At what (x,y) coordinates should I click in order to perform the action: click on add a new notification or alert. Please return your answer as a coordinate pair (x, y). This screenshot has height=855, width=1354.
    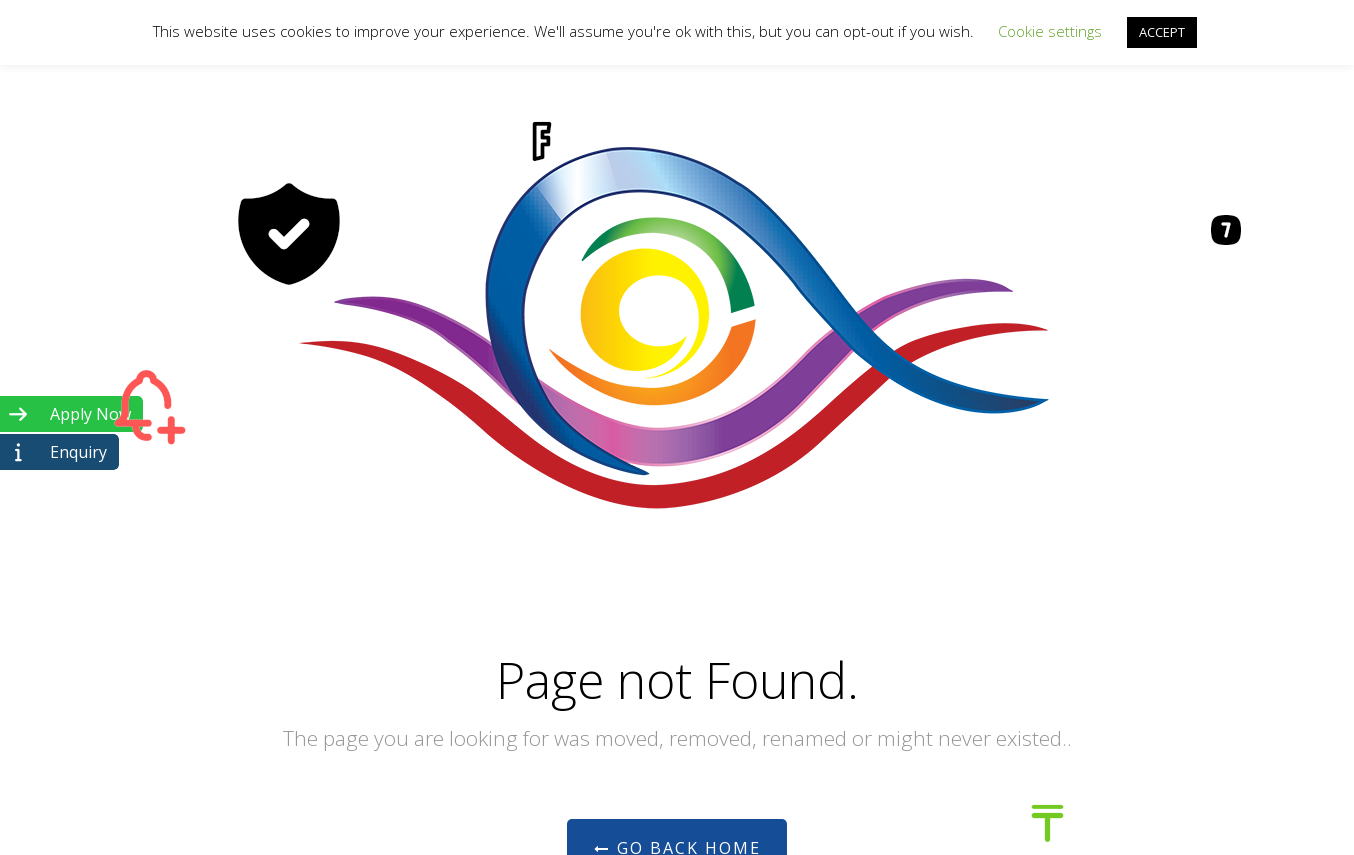
    Looking at the image, I should click on (146, 405).